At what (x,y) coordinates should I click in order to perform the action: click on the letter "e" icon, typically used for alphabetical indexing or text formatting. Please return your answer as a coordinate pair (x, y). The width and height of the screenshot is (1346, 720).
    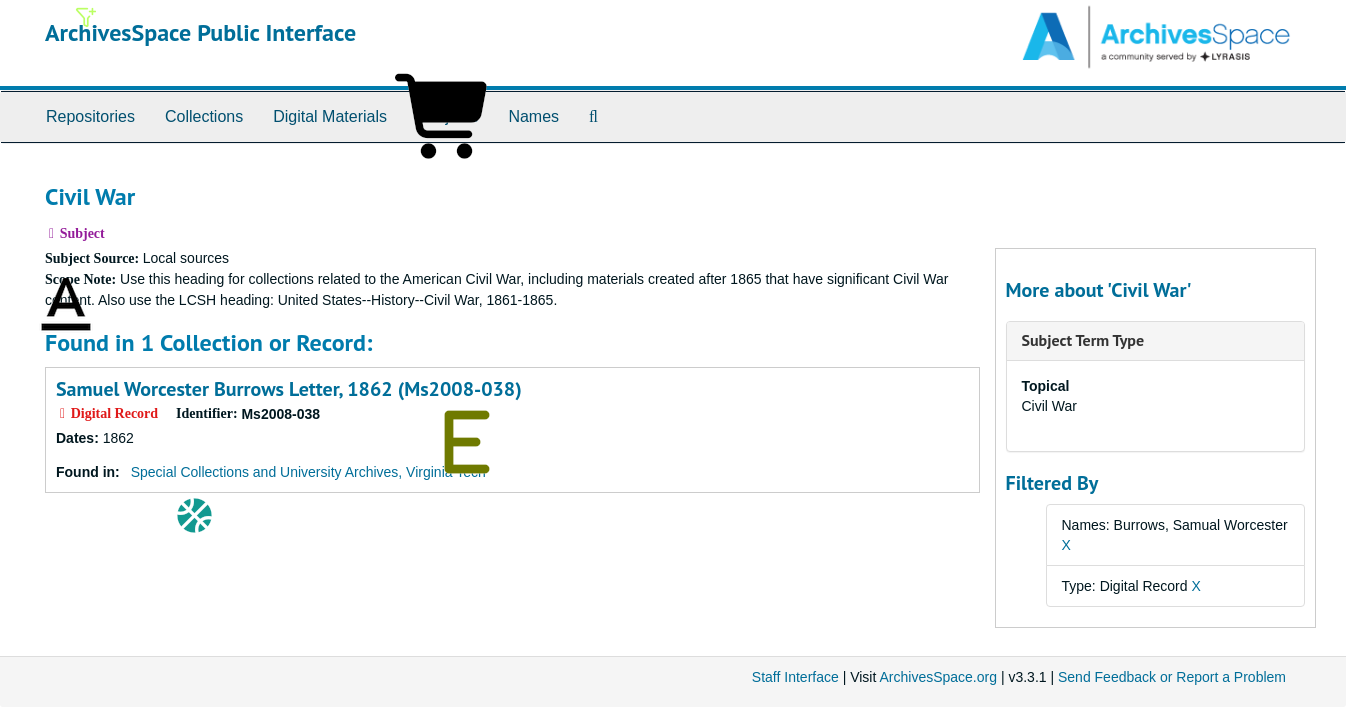
    Looking at the image, I should click on (467, 442).